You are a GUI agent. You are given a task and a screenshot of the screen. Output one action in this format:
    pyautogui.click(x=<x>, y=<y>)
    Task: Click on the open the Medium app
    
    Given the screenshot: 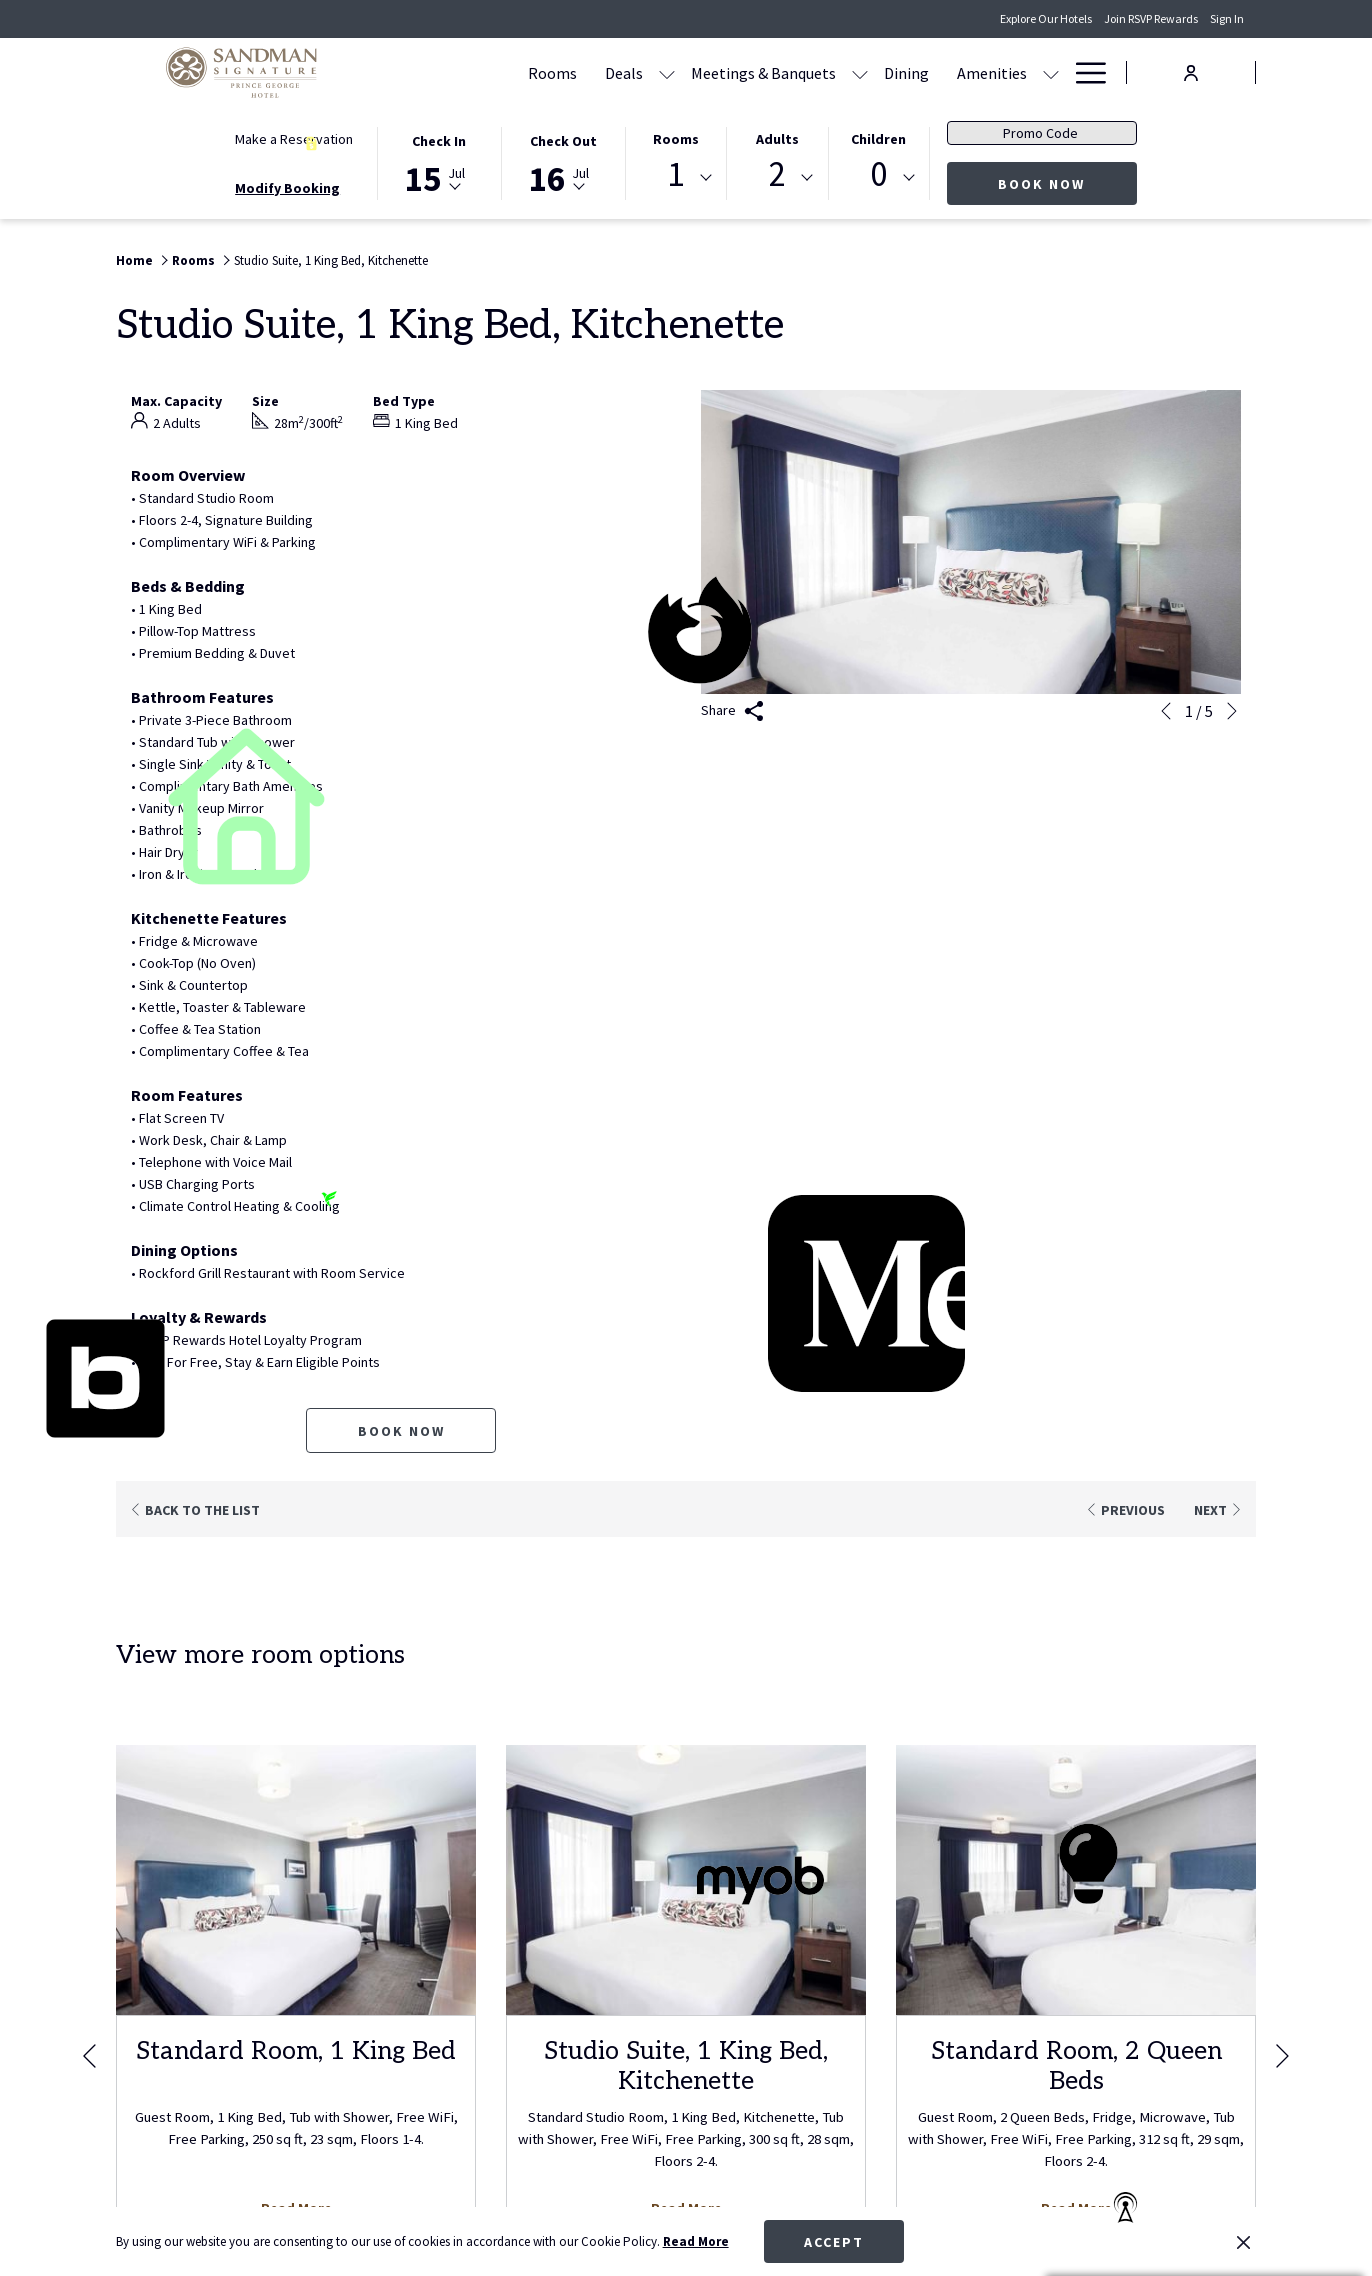 What is the action you would take?
    pyautogui.click(x=866, y=1293)
    